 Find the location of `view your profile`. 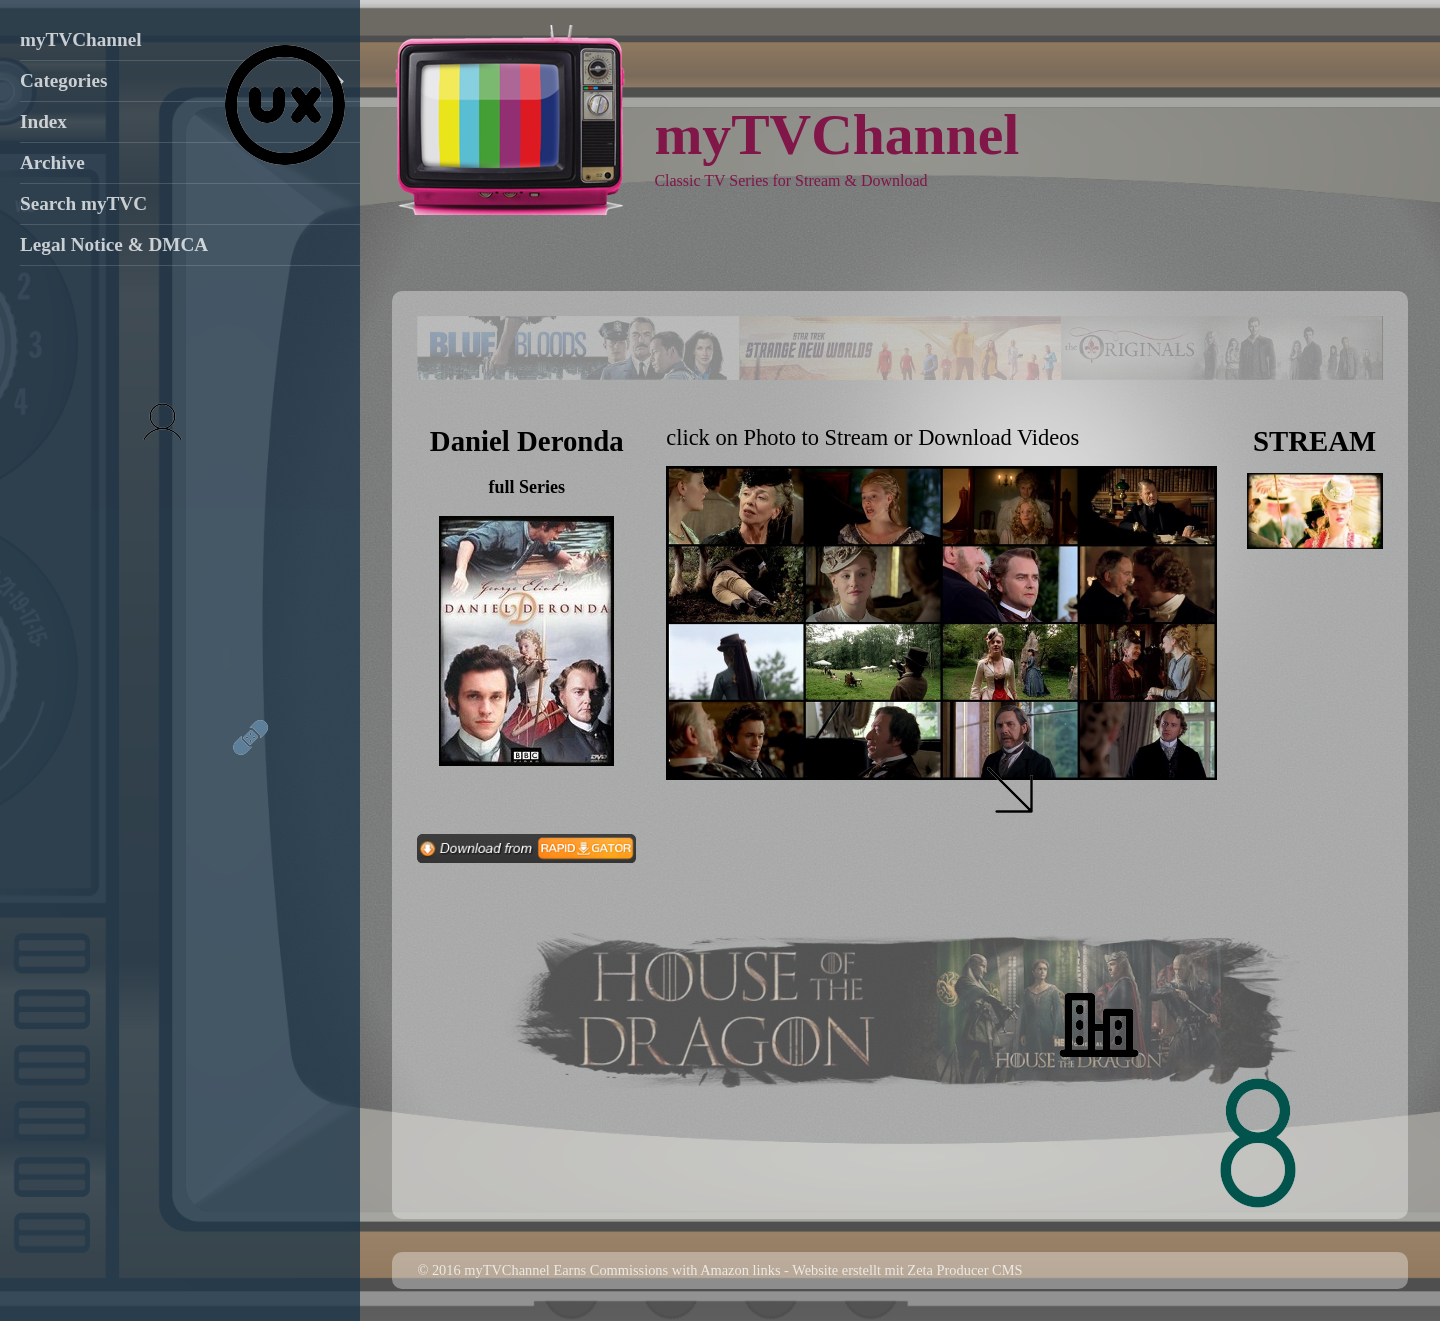

view your profile is located at coordinates (162, 422).